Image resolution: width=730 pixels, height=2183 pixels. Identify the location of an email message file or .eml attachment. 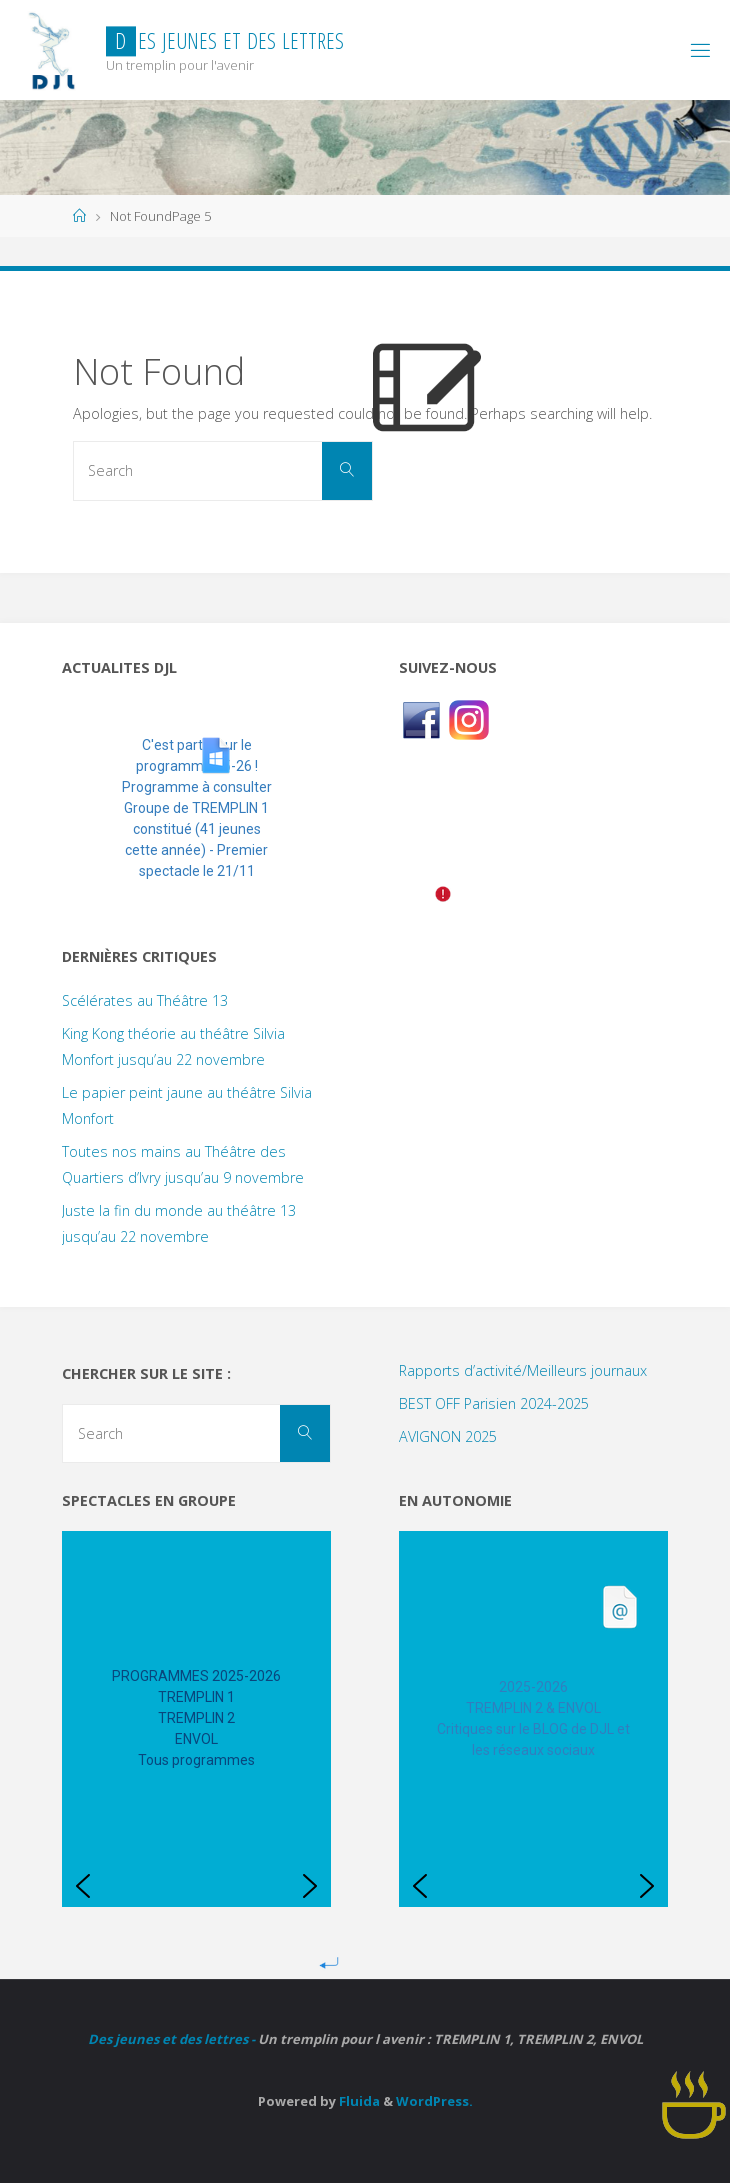
(620, 1607).